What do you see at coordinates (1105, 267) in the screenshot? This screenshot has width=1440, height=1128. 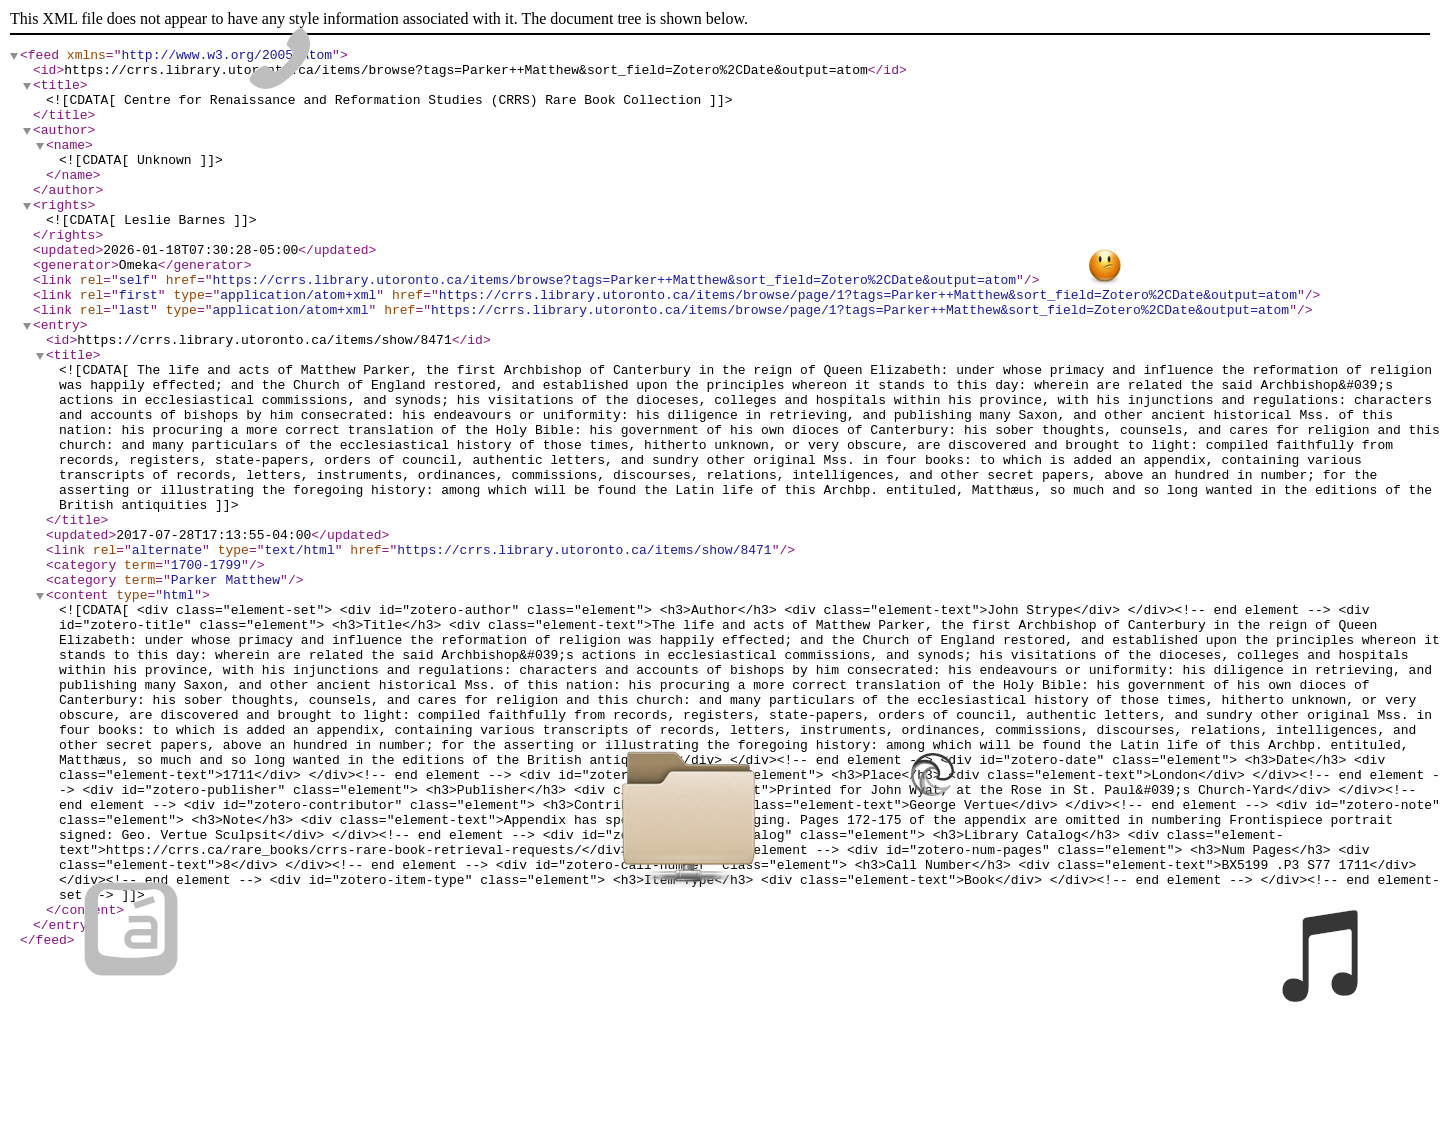 I see `indicates uncertainty or hesitation about an action` at bounding box center [1105, 267].